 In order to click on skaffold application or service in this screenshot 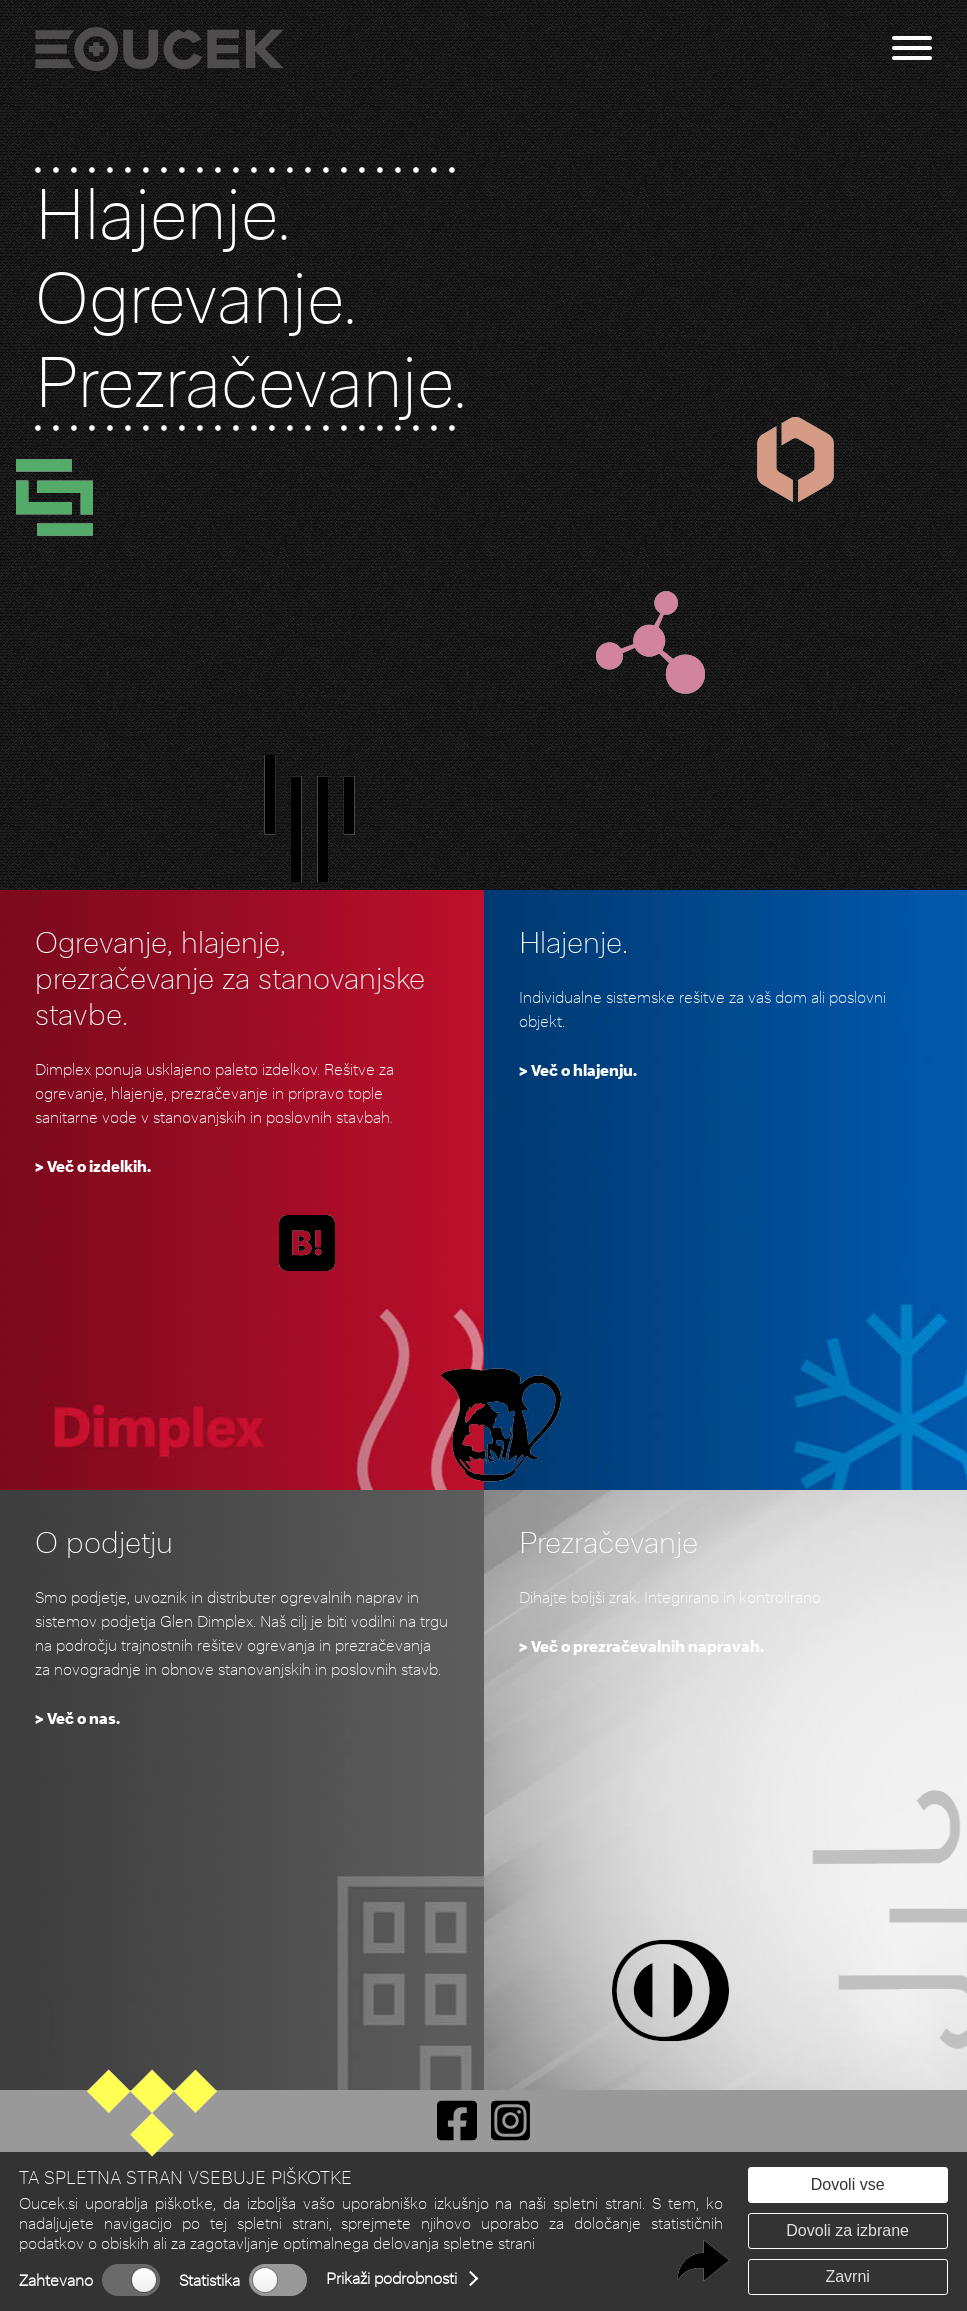, I will do `click(54, 497)`.